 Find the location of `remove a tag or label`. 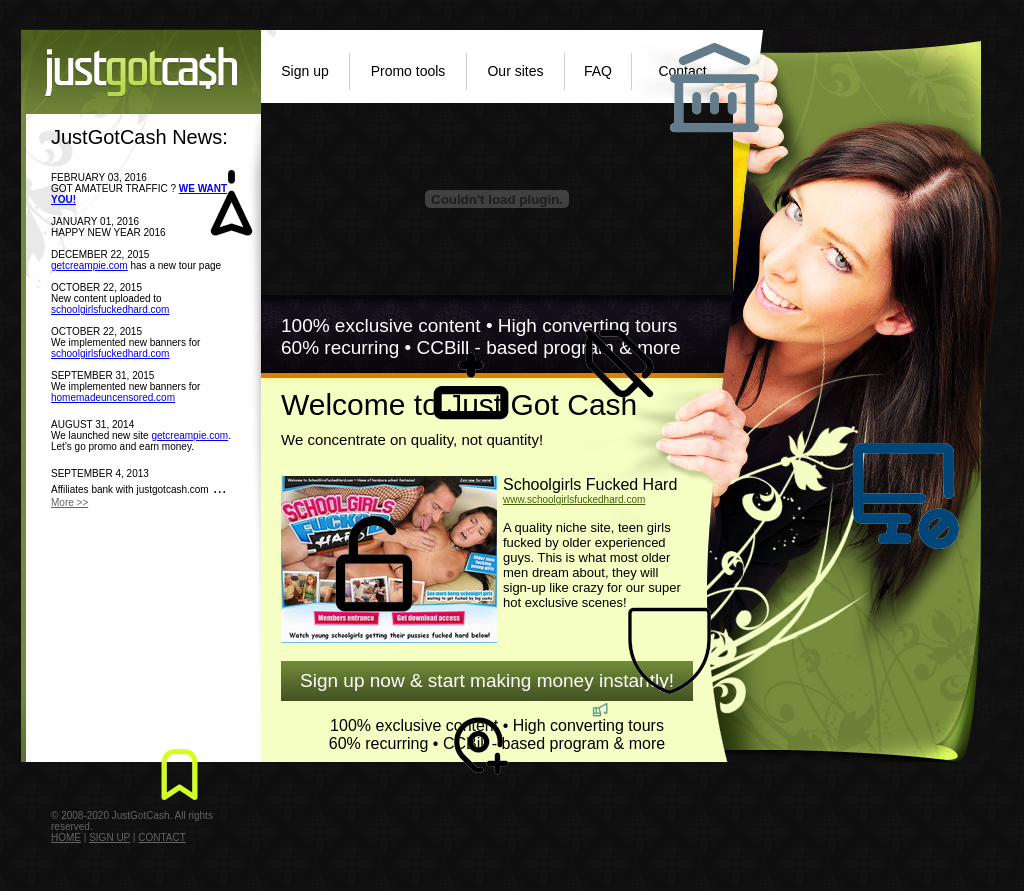

remove a tag or label is located at coordinates (619, 363).